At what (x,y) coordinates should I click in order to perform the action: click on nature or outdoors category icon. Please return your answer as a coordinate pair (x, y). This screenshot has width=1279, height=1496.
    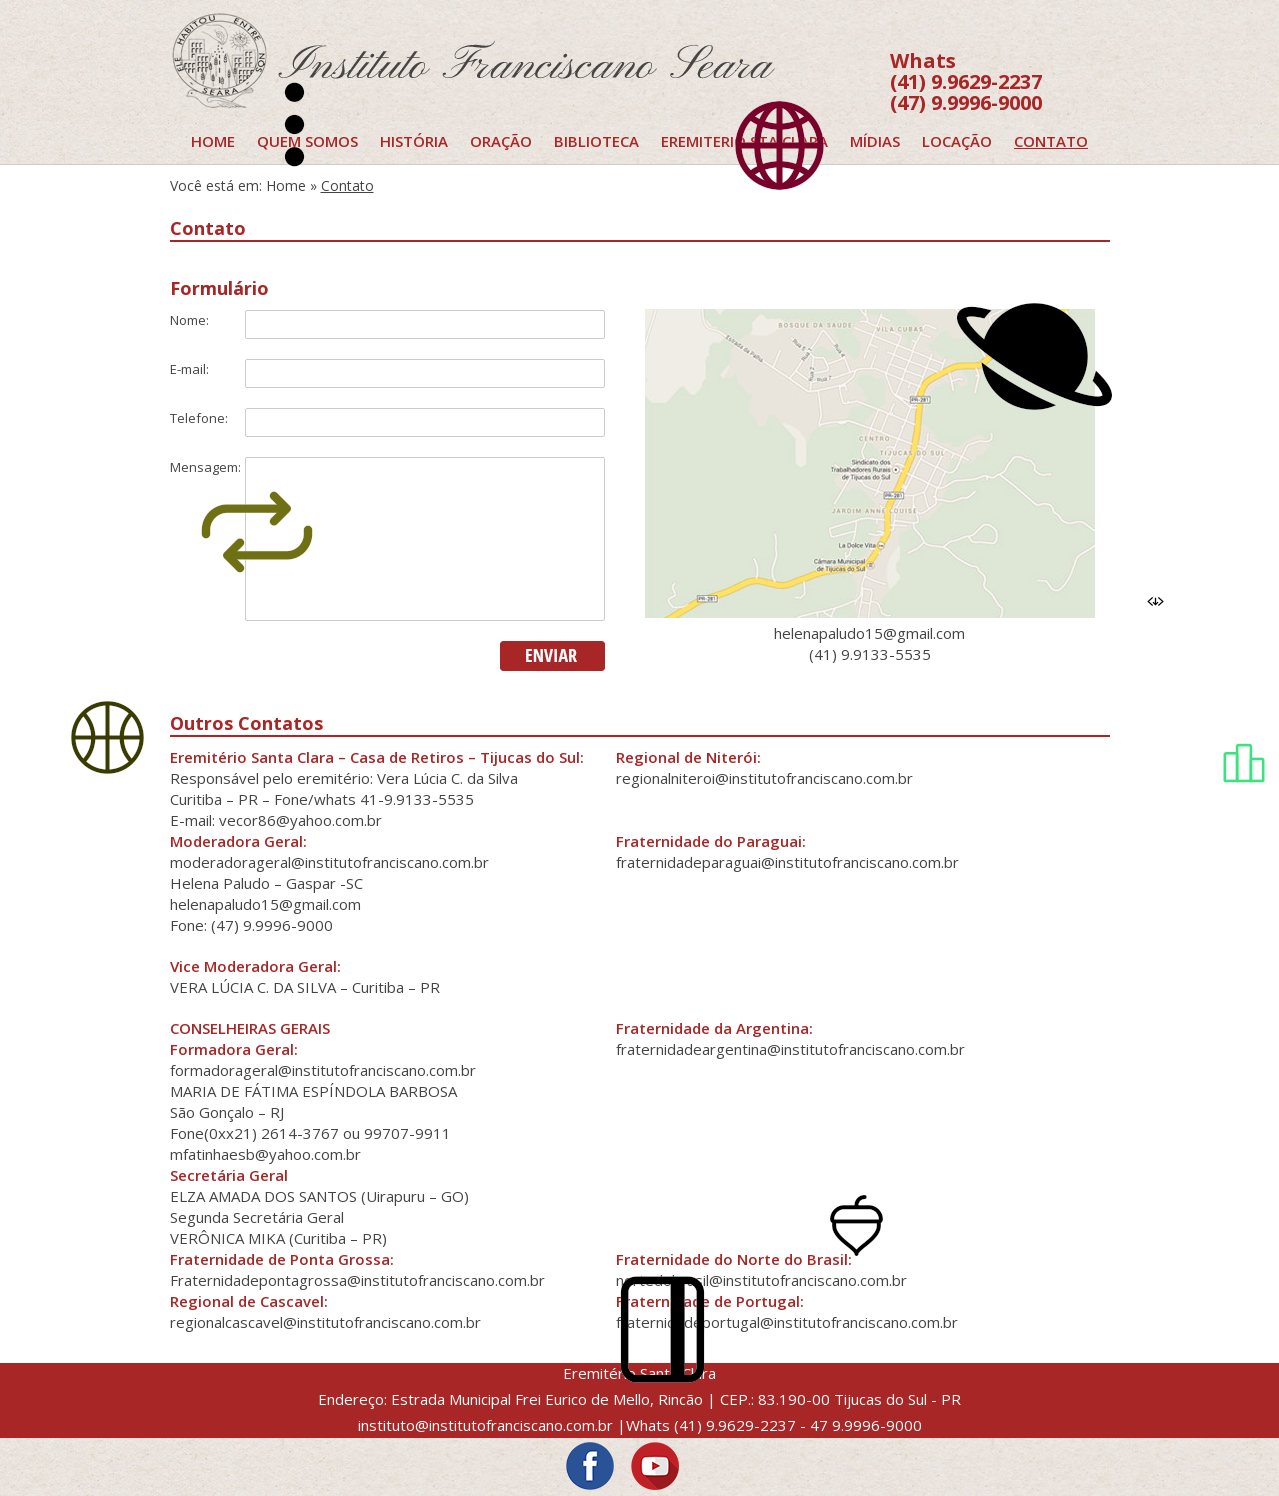
    Looking at the image, I should click on (856, 1225).